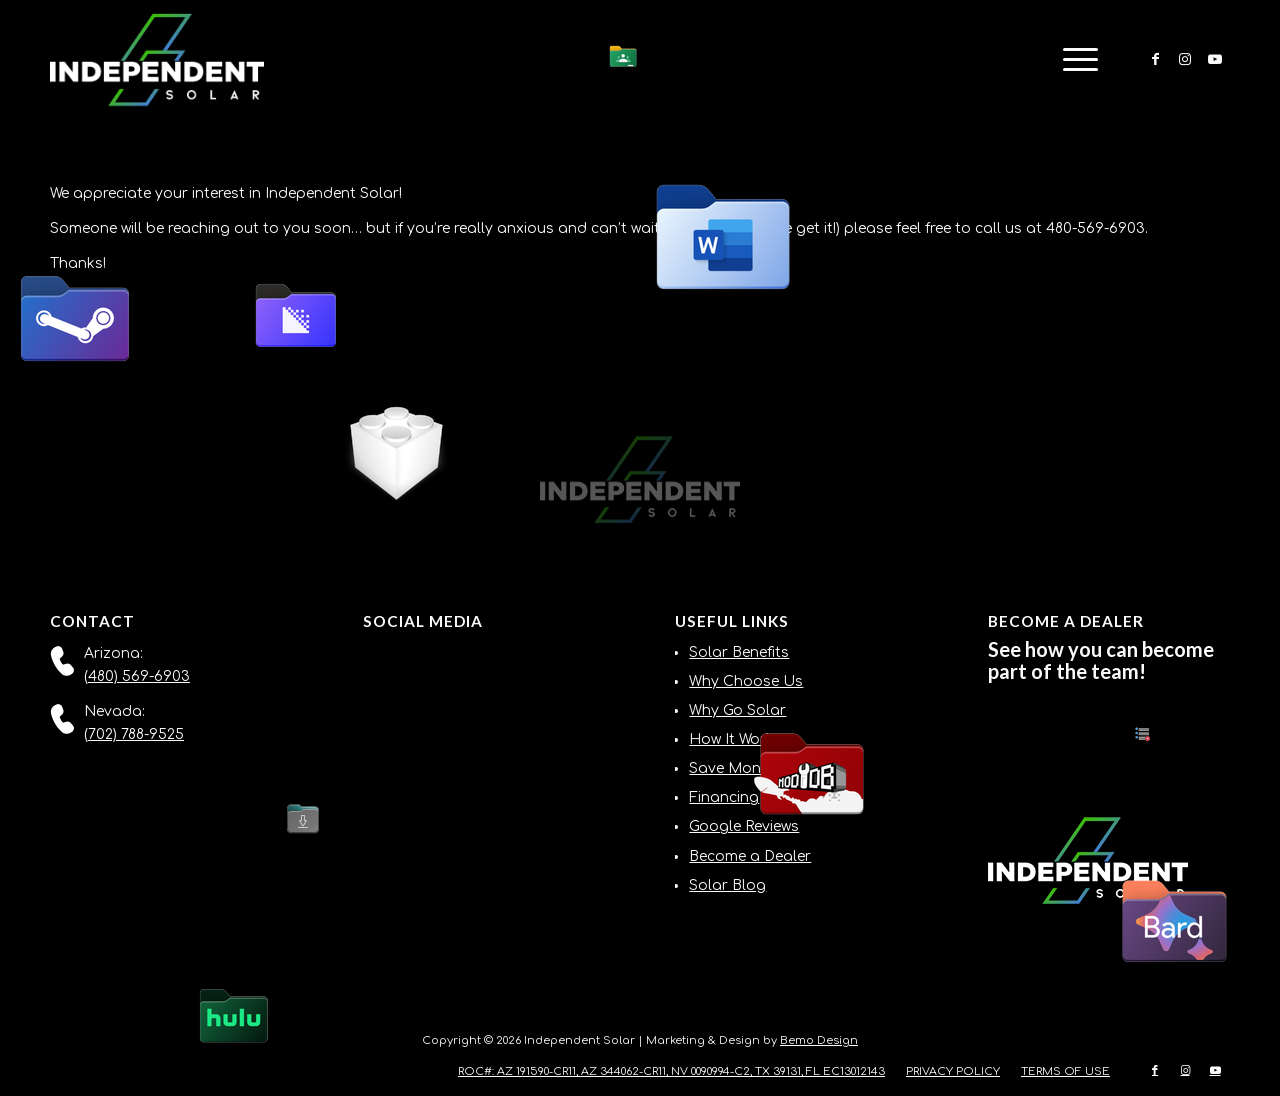 Image resolution: width=1280 pixels, height=1096 pixels. Describe the element at coordinates (1142, 733) in the screenshot. I see `remove an item from the list` at that location.